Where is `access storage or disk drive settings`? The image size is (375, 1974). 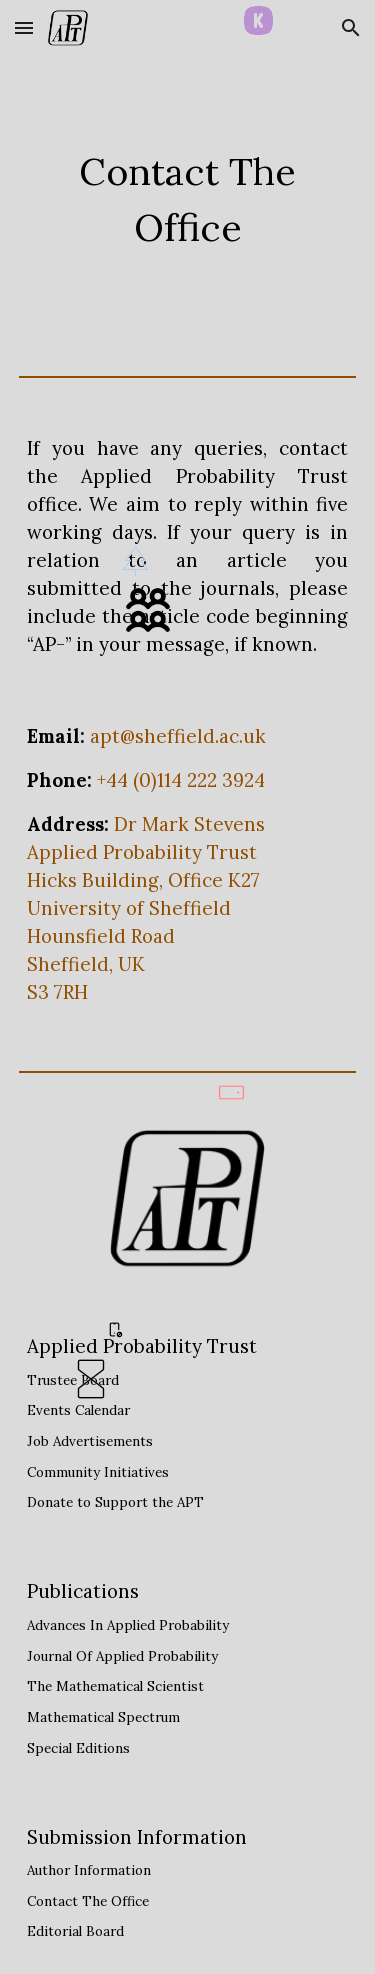
access storage or disk drive settings is located at coordinates (231, 1092).